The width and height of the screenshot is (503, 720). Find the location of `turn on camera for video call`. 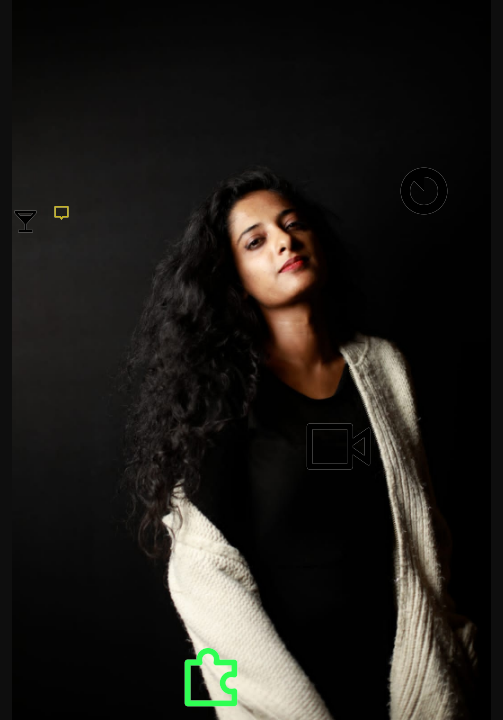

turn on camera for video call is located at coordinates (338, 446).